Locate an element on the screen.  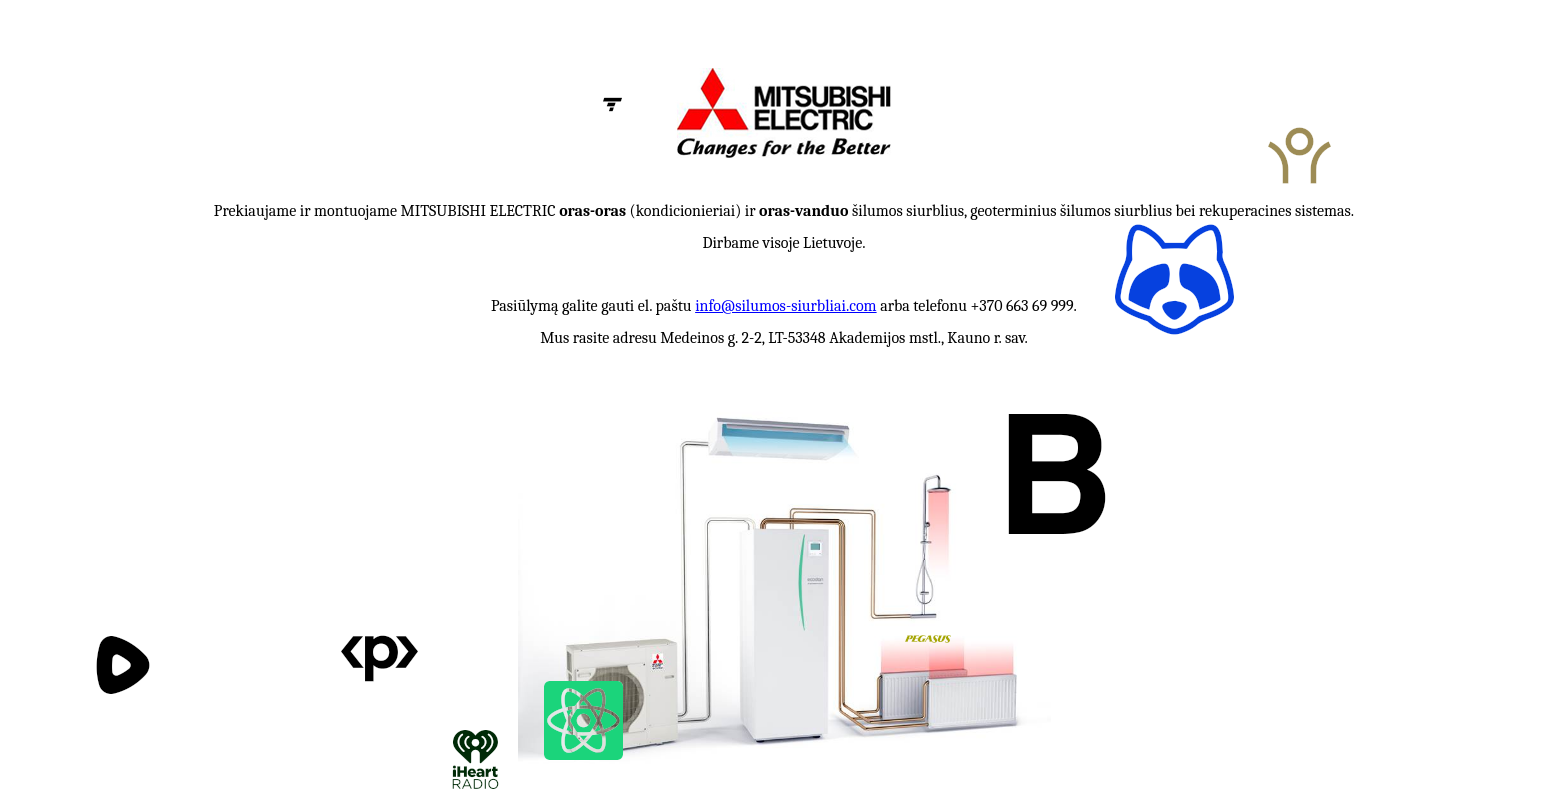
open iHeartRadio app is located at coordinates (475, 759).